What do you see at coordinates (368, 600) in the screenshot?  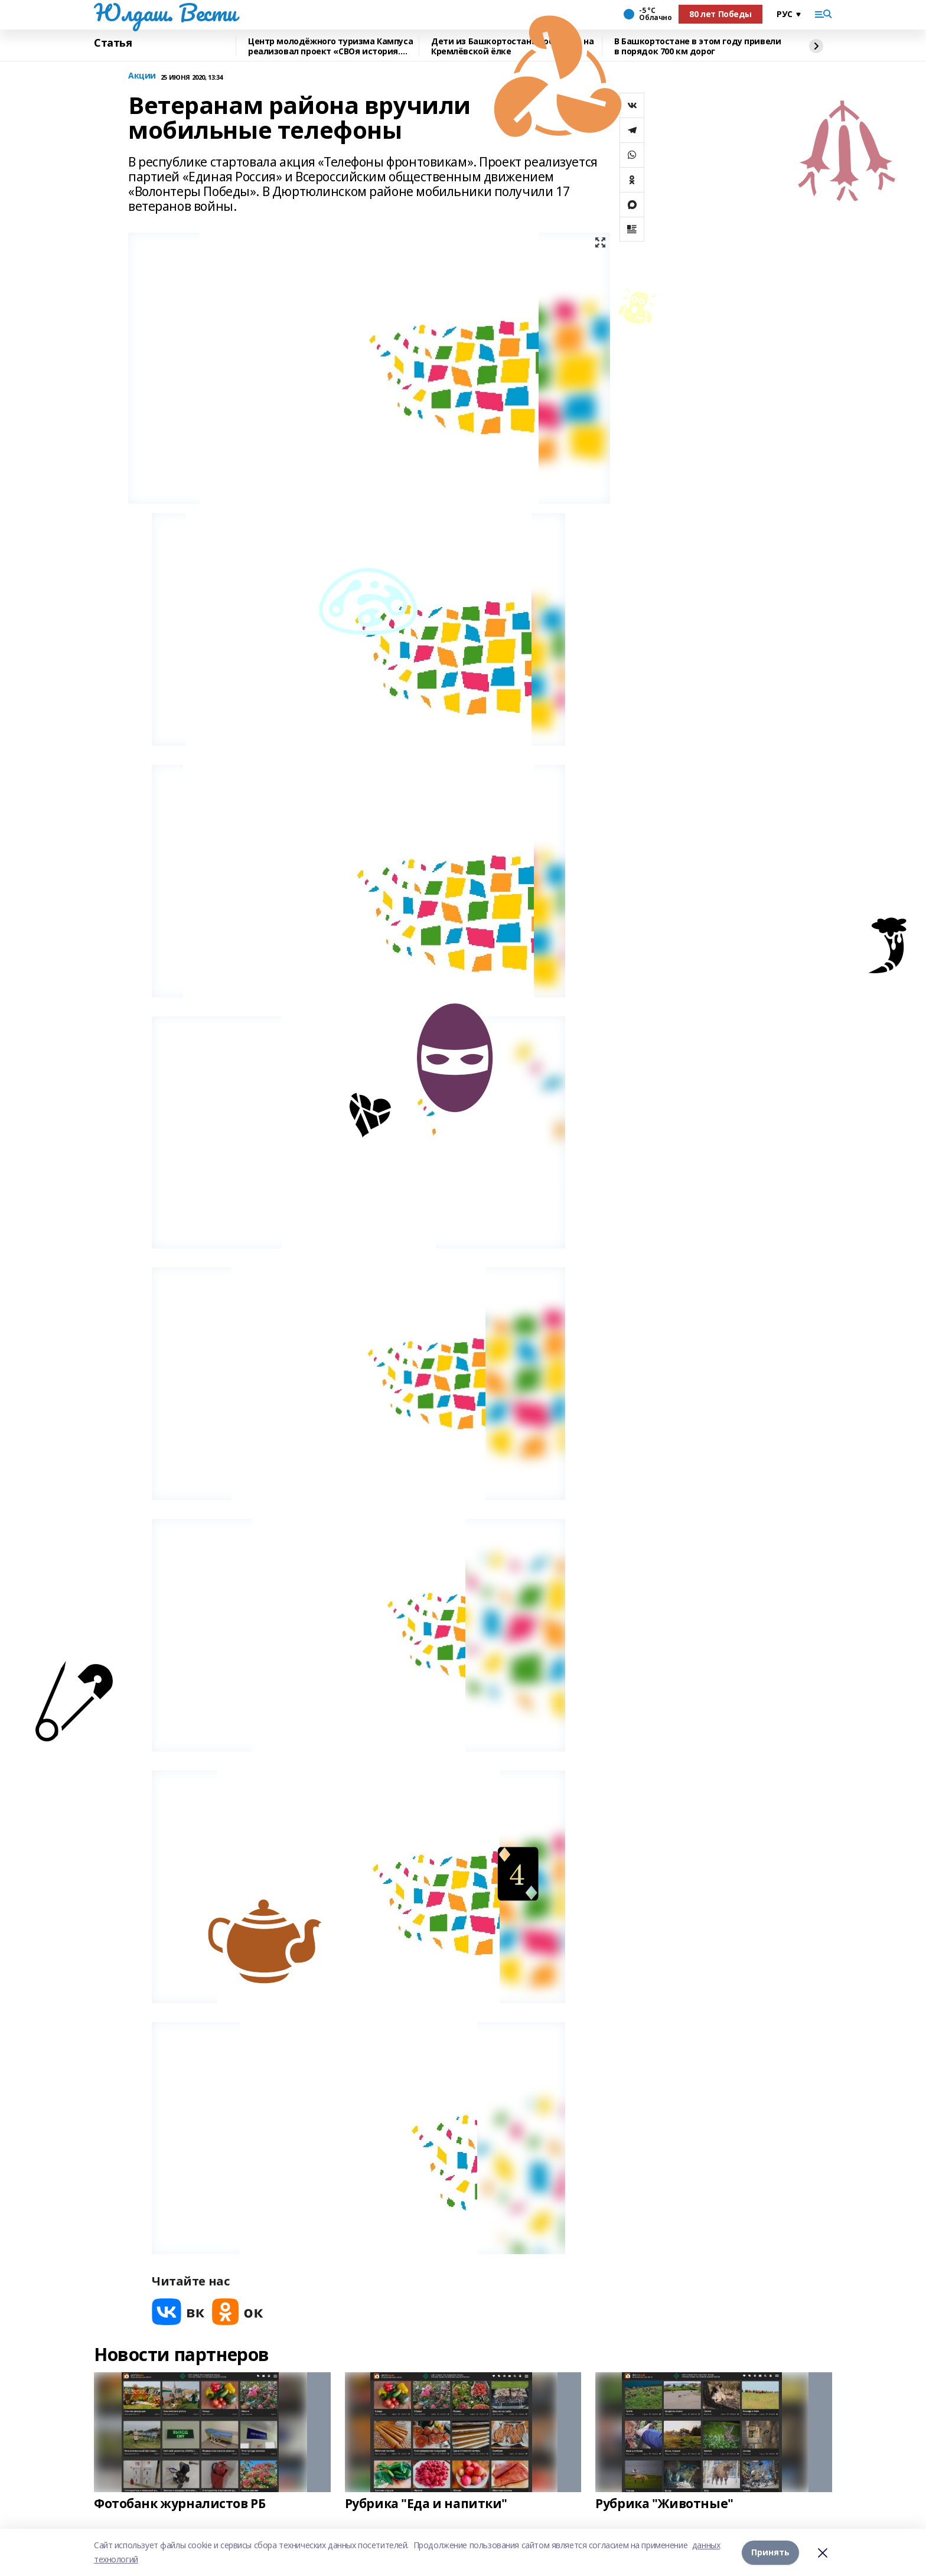 I see `indicates acid or corrosive hazard in gameplay` at bounding box center [368, 600].